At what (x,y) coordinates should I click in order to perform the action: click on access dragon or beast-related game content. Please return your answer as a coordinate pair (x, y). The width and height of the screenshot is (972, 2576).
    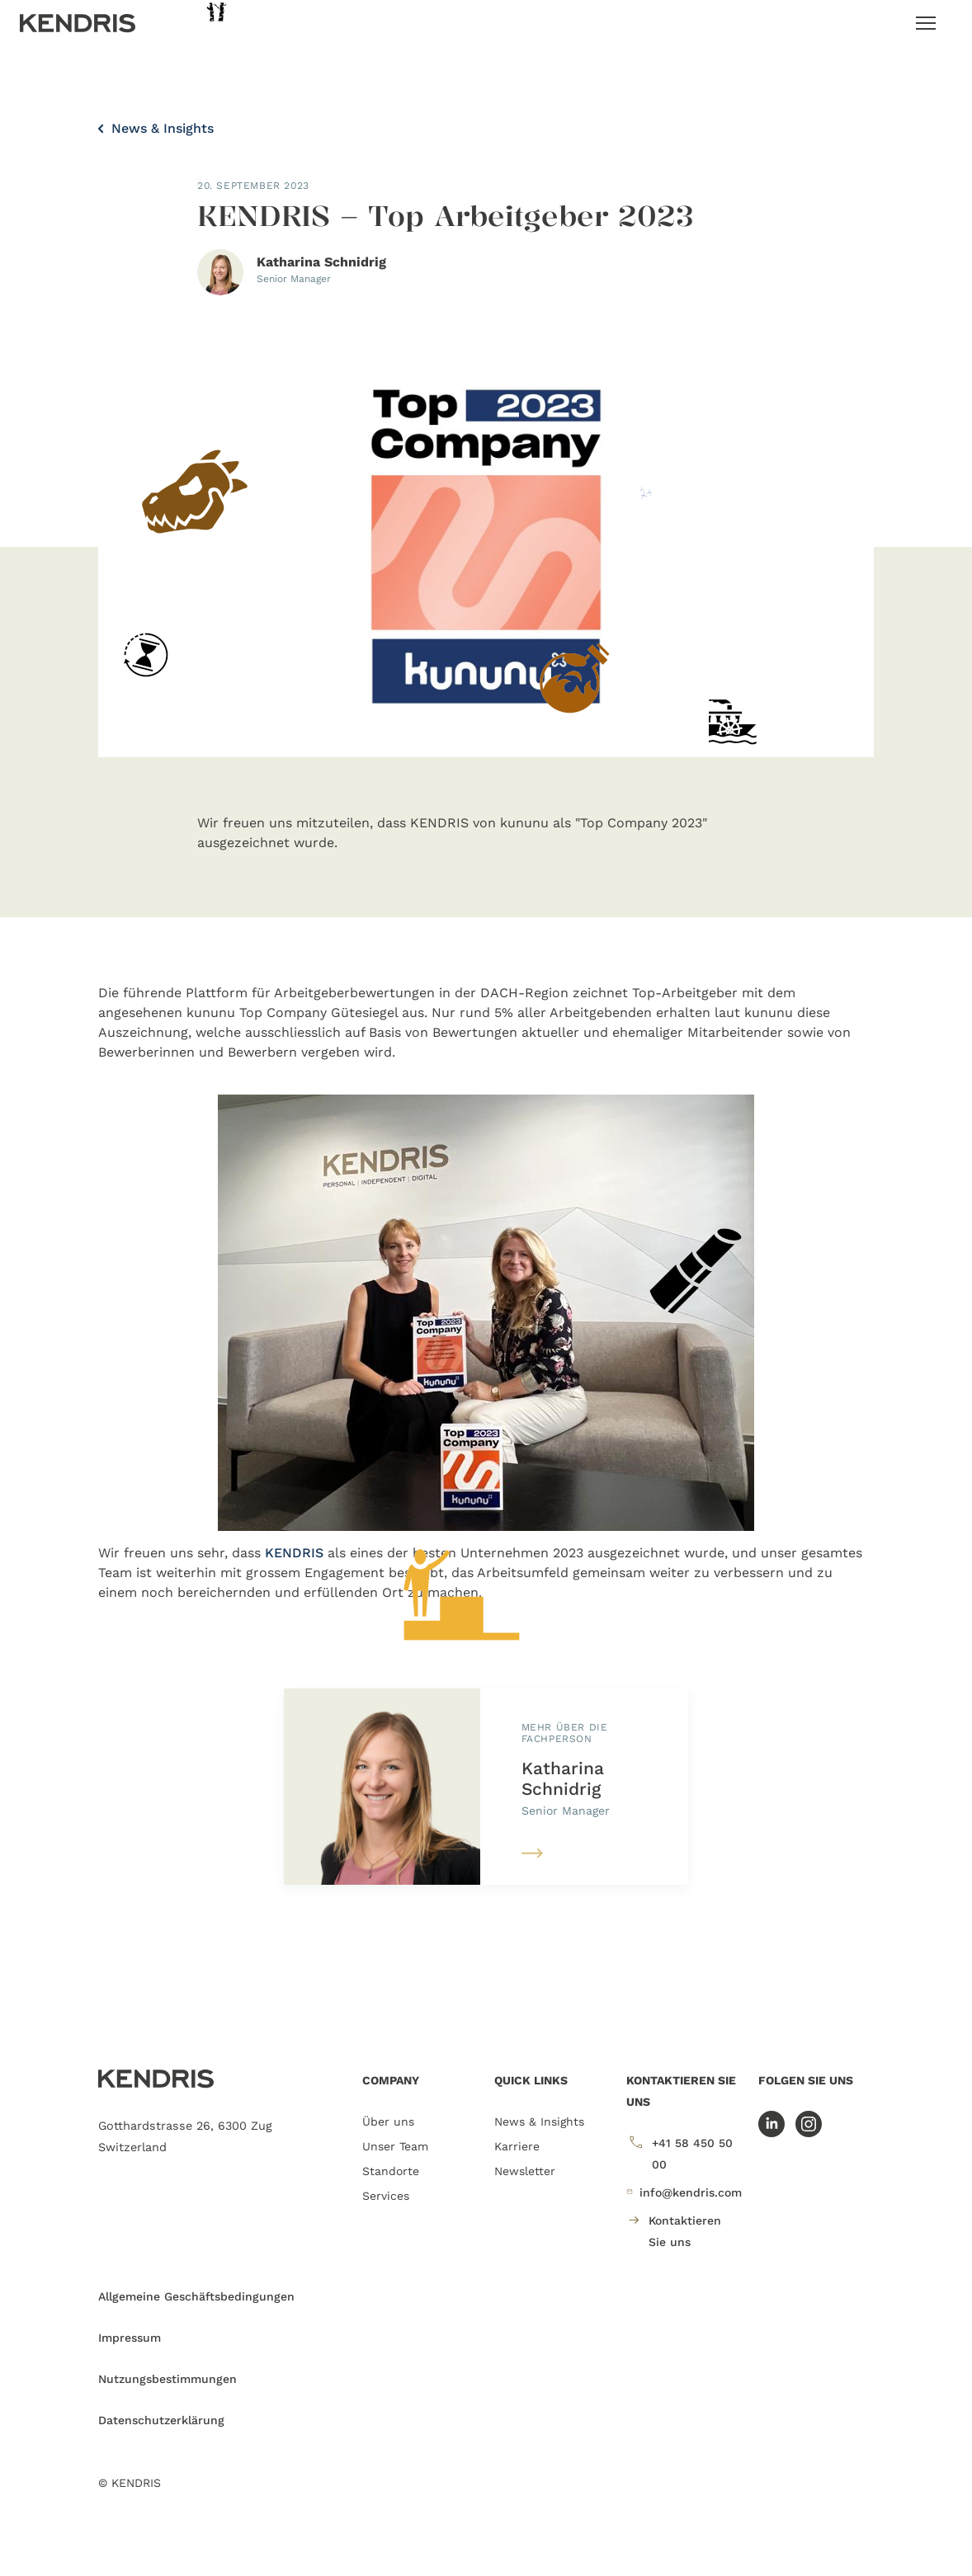
    Looking at the image, I should click on (195, 492).